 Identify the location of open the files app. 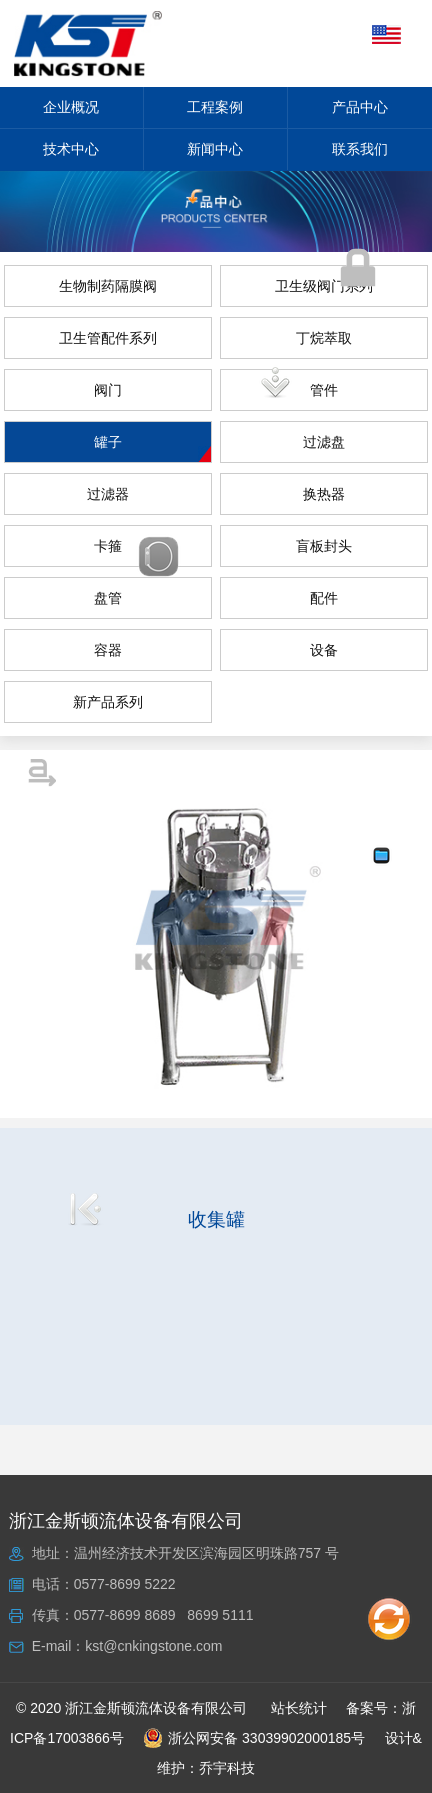
(381, 855).